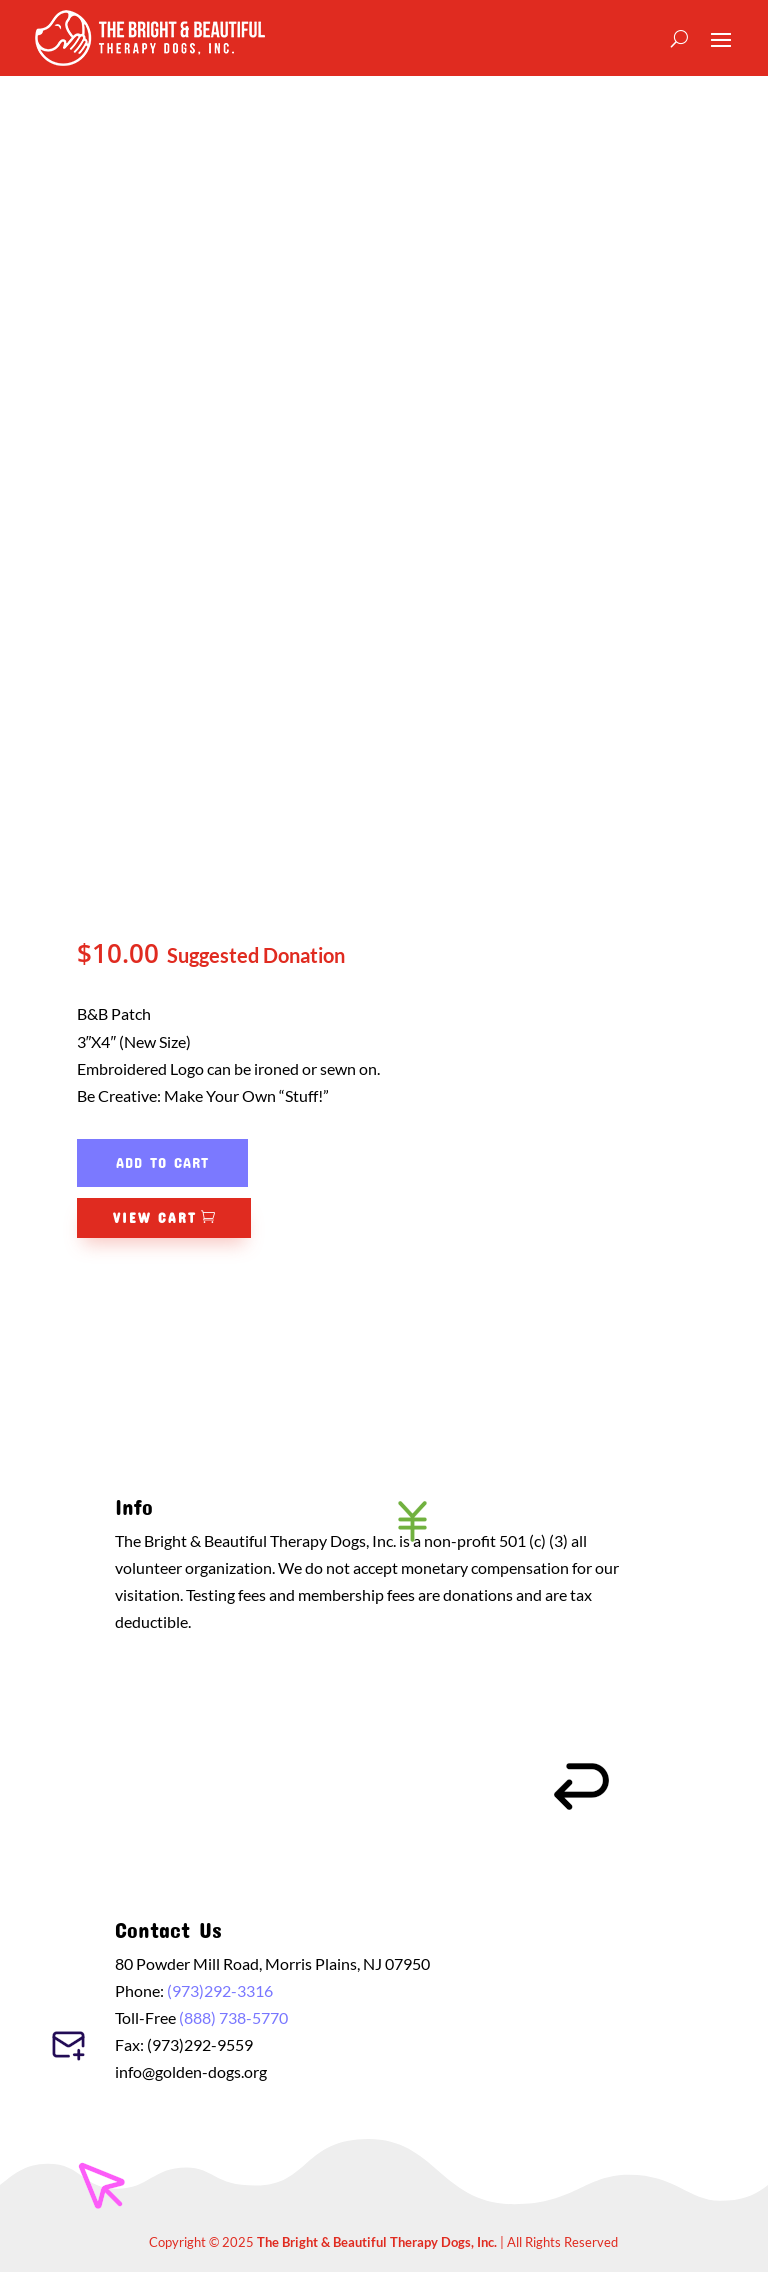 This screenshot has height=2272, width=768. Describe the element at coordinates (412, 1521) in the screenshot. I see `view prices in japanese yen` at that location.